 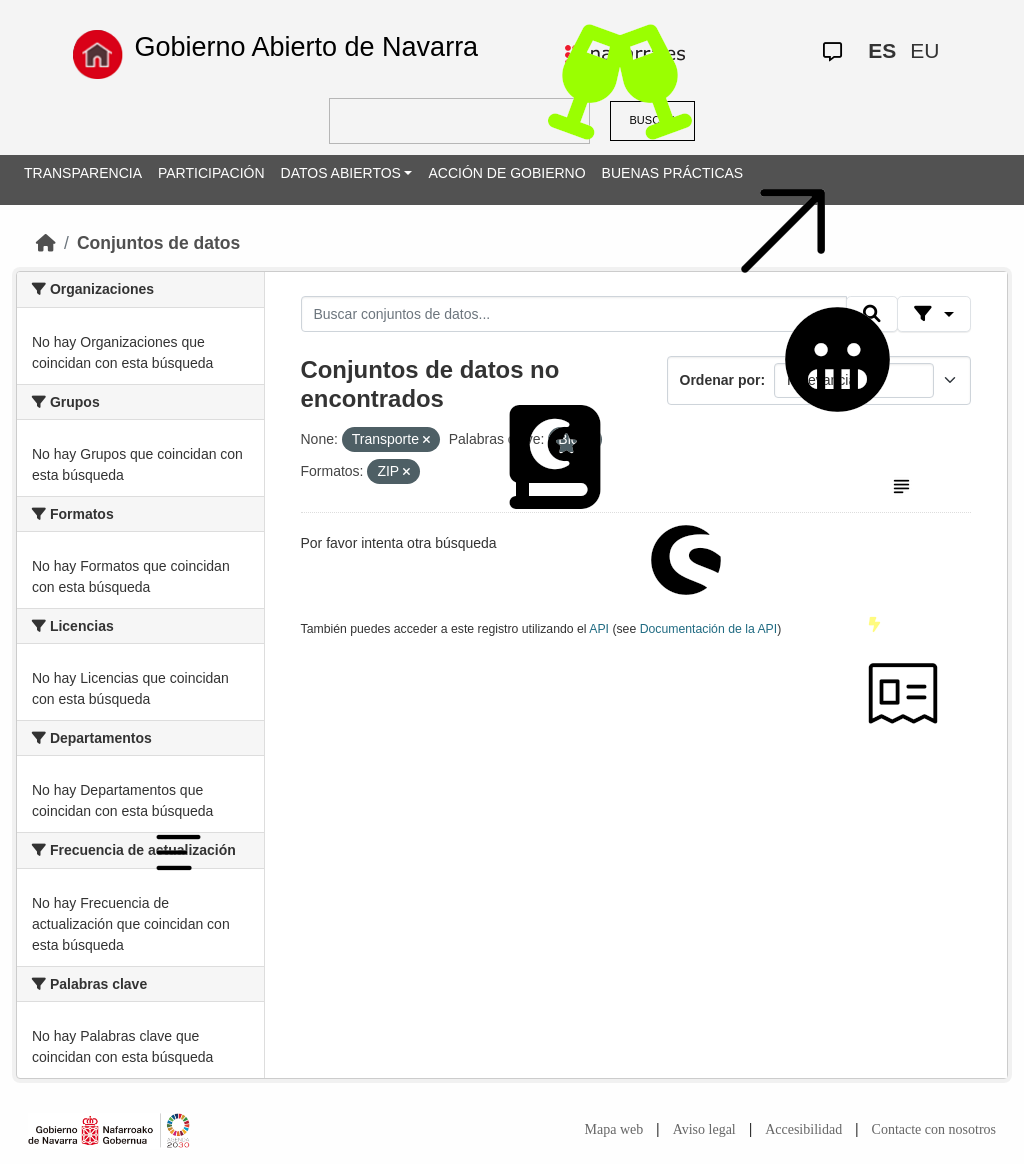 What do you see at coordinates (901, 486) in the screenshot?
I see `view document subject or content summary` at bounding box center [901, 486].